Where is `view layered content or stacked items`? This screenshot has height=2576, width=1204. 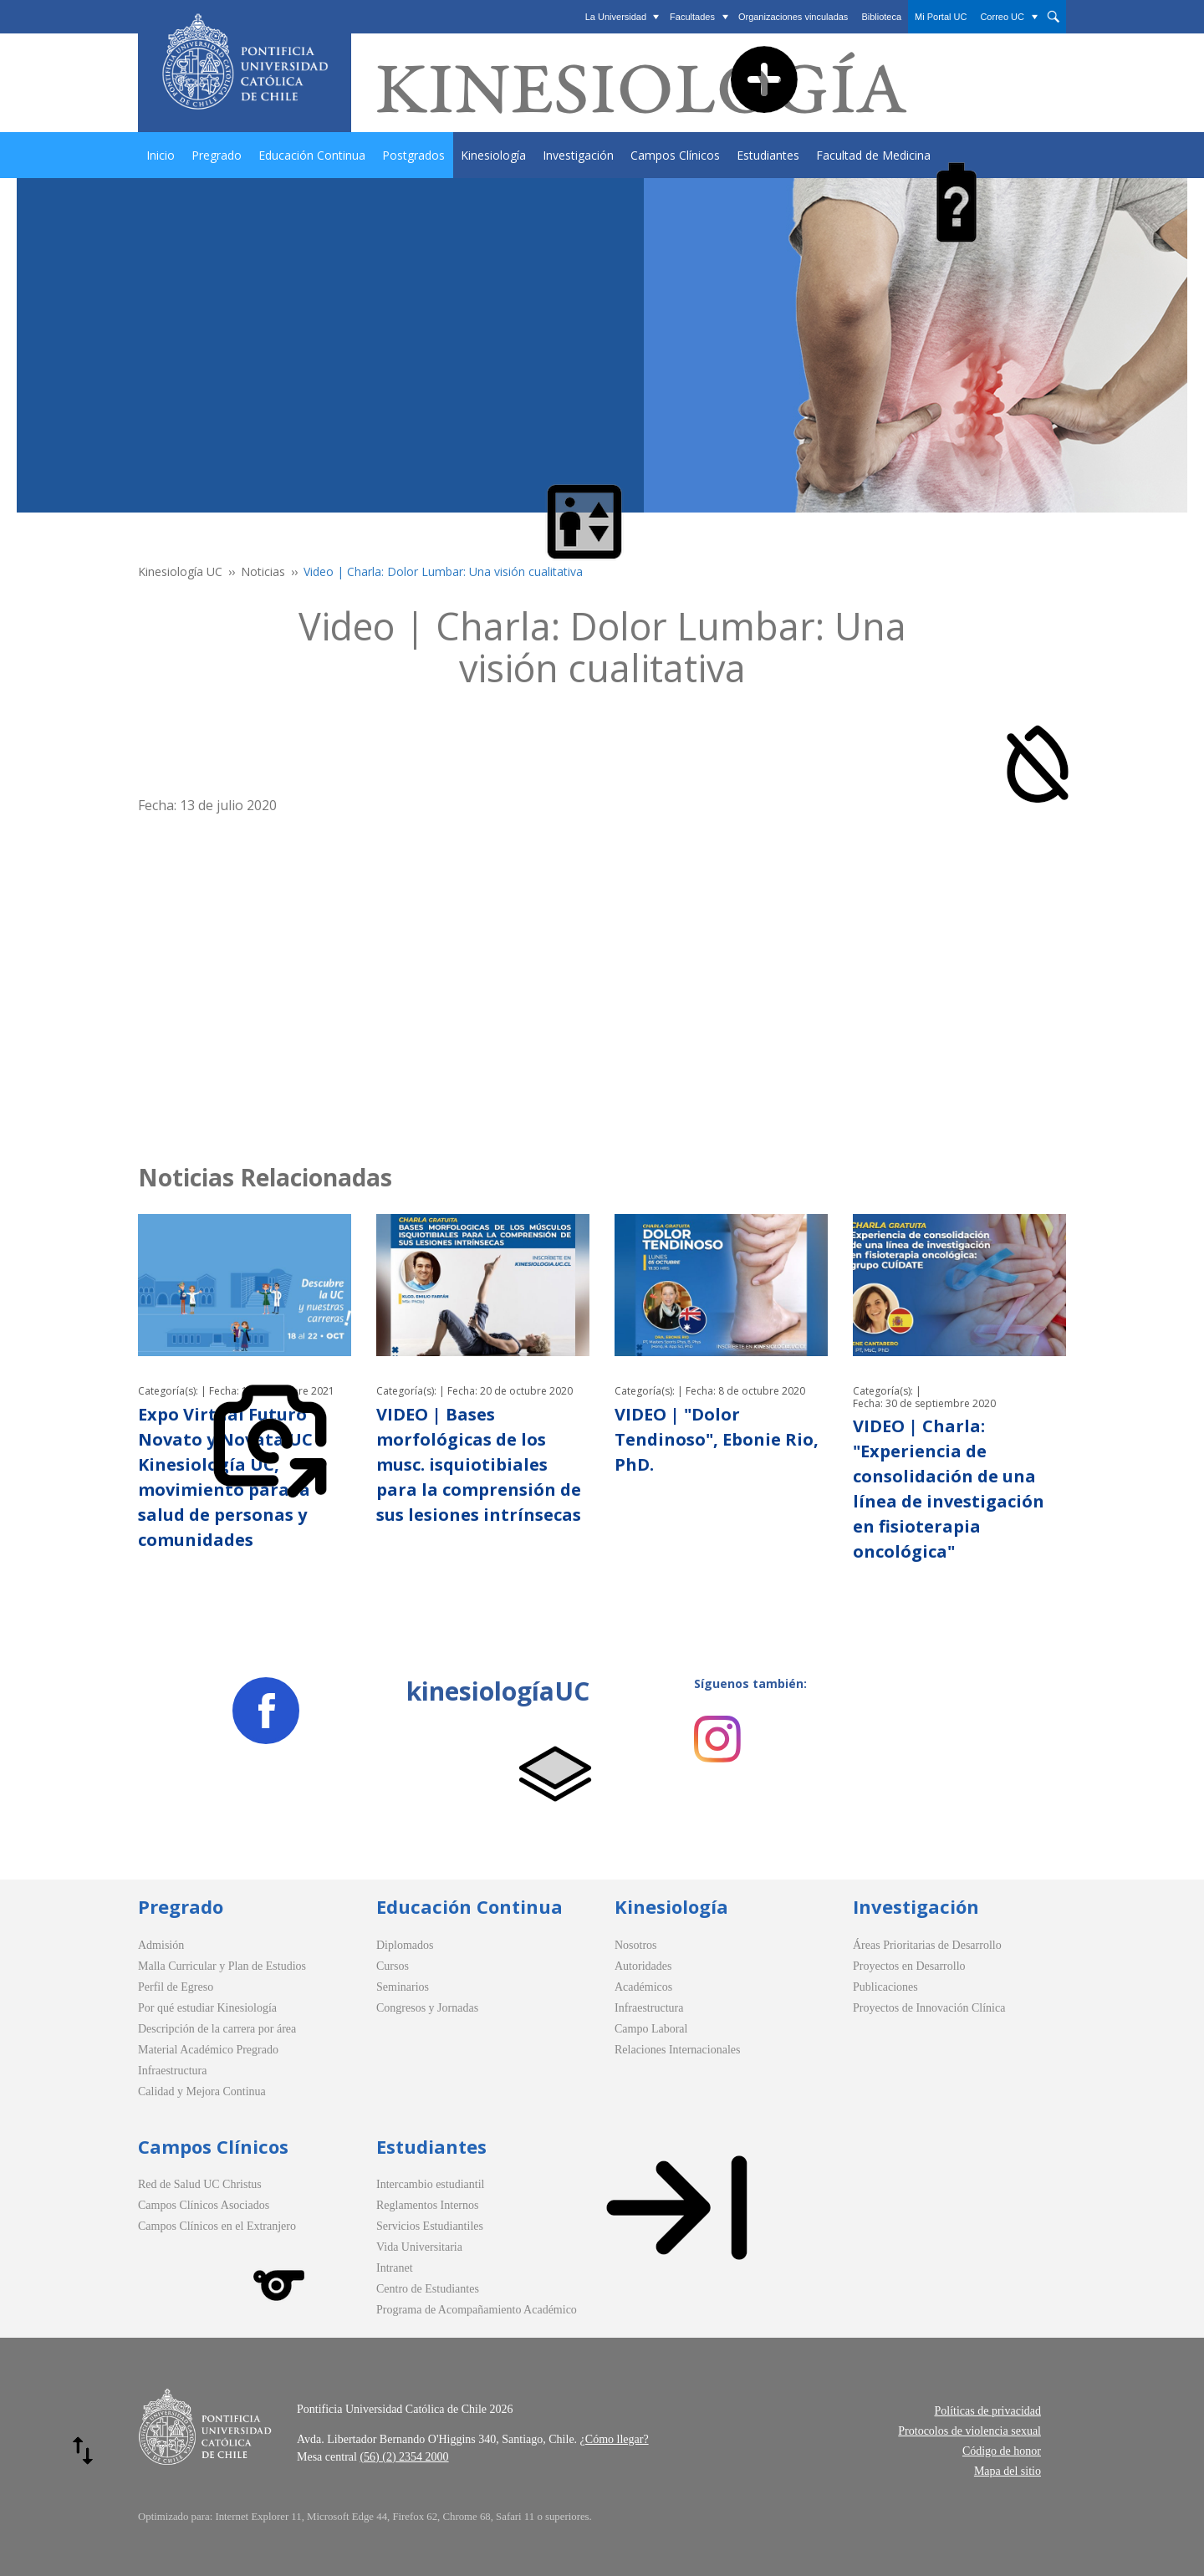
view layered content or stacked items is located at coordinates (555, 1775).